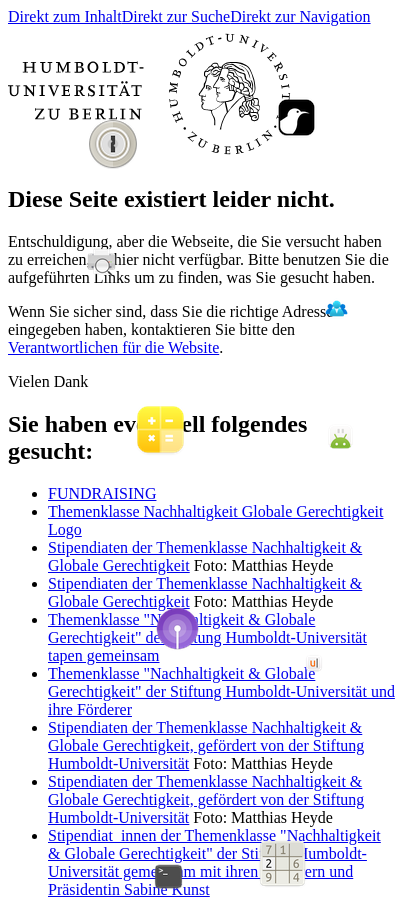  Describe the element at coordinates (314, 663) in the screenshot. I see `open uberwriter text editor app` at that location.